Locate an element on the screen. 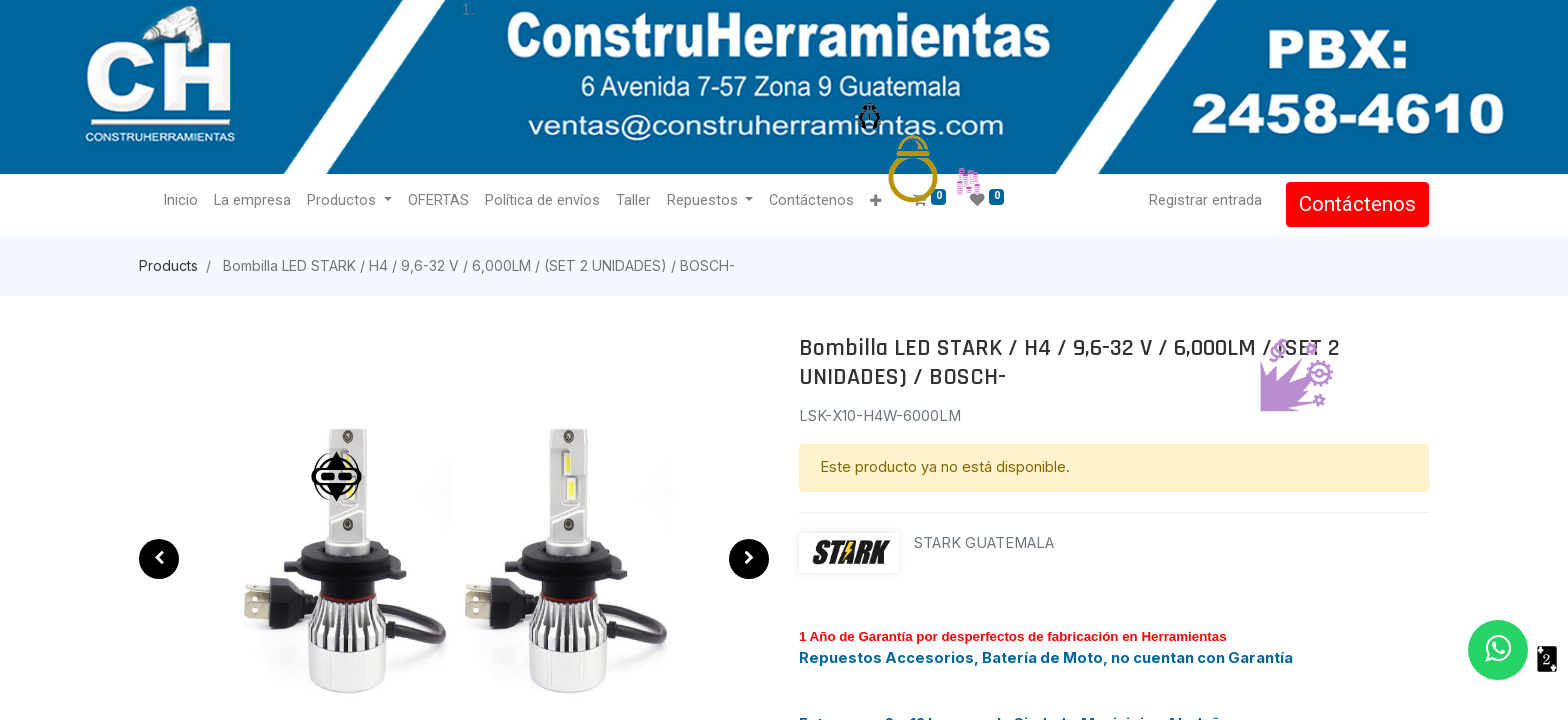 The height and width of the screenshot is (720, 1568). access global or worldwide settings is located at coordinates (913, 169).